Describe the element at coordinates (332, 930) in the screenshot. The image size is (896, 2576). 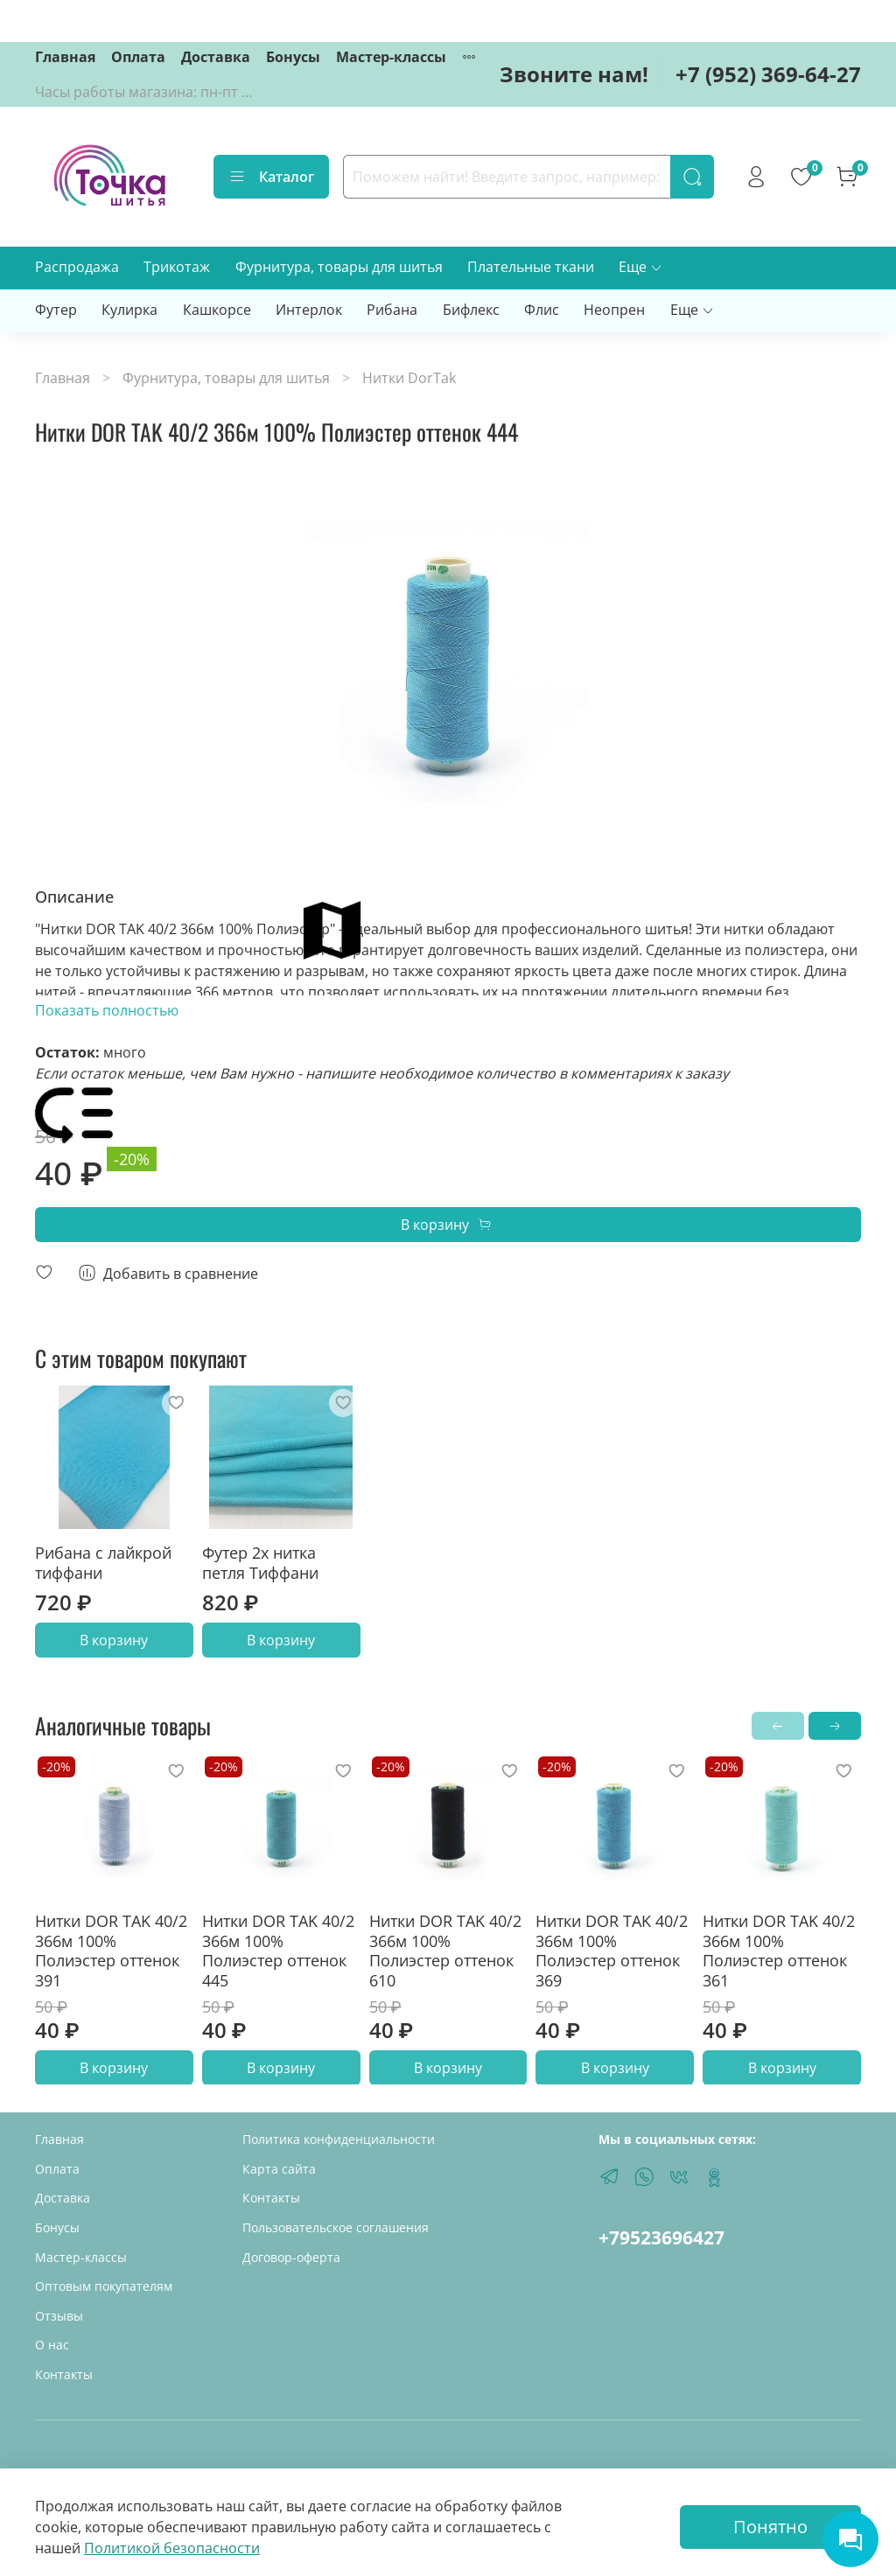
I see `view map` at that location.